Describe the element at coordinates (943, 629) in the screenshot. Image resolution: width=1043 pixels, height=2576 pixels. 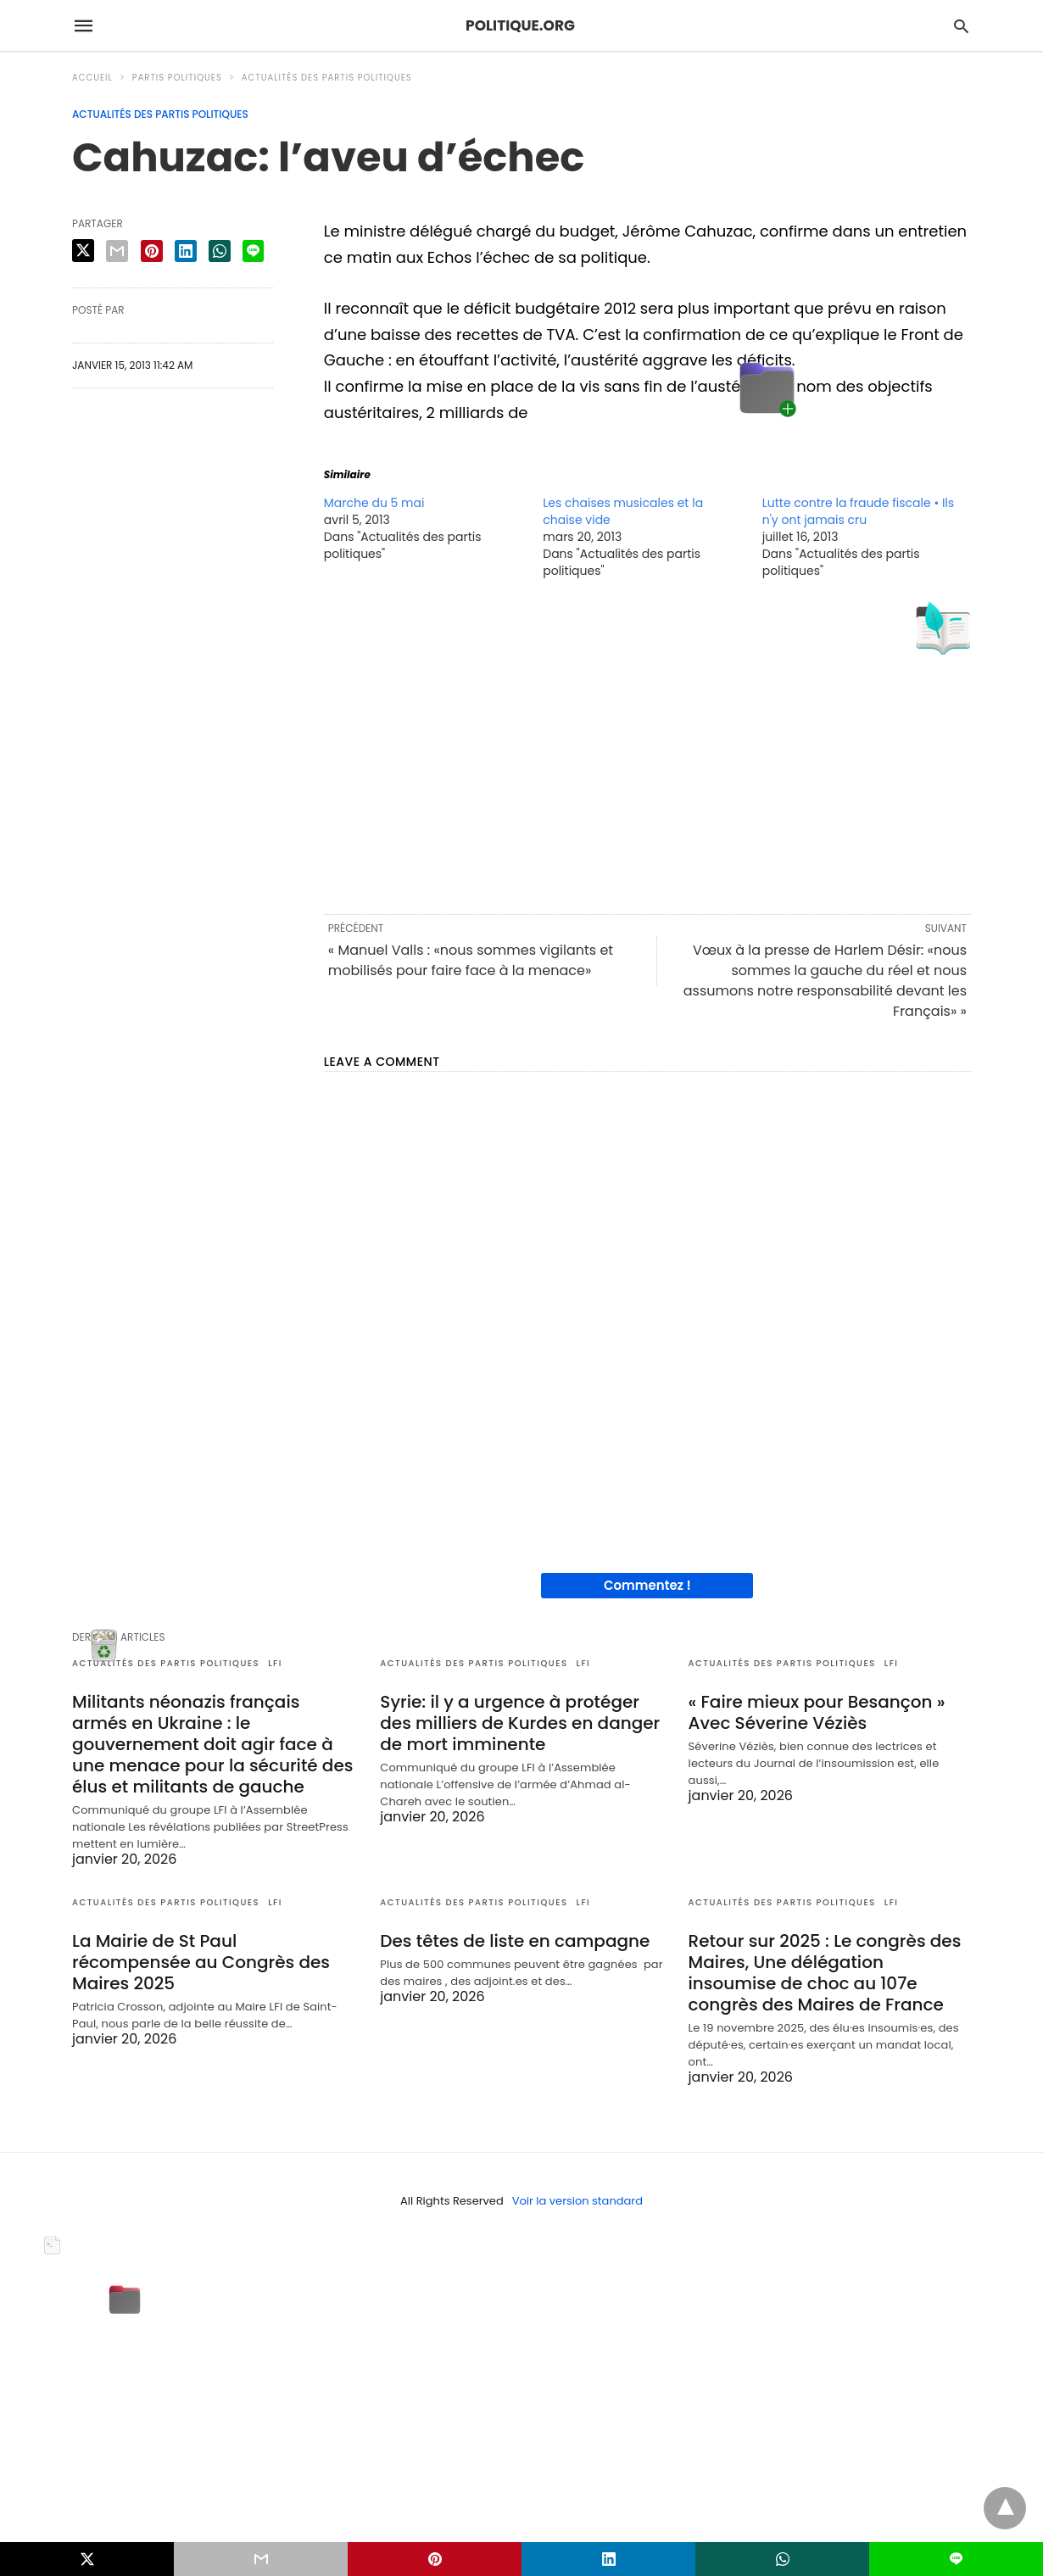
I see `open foliate e-book reader library` at that location.